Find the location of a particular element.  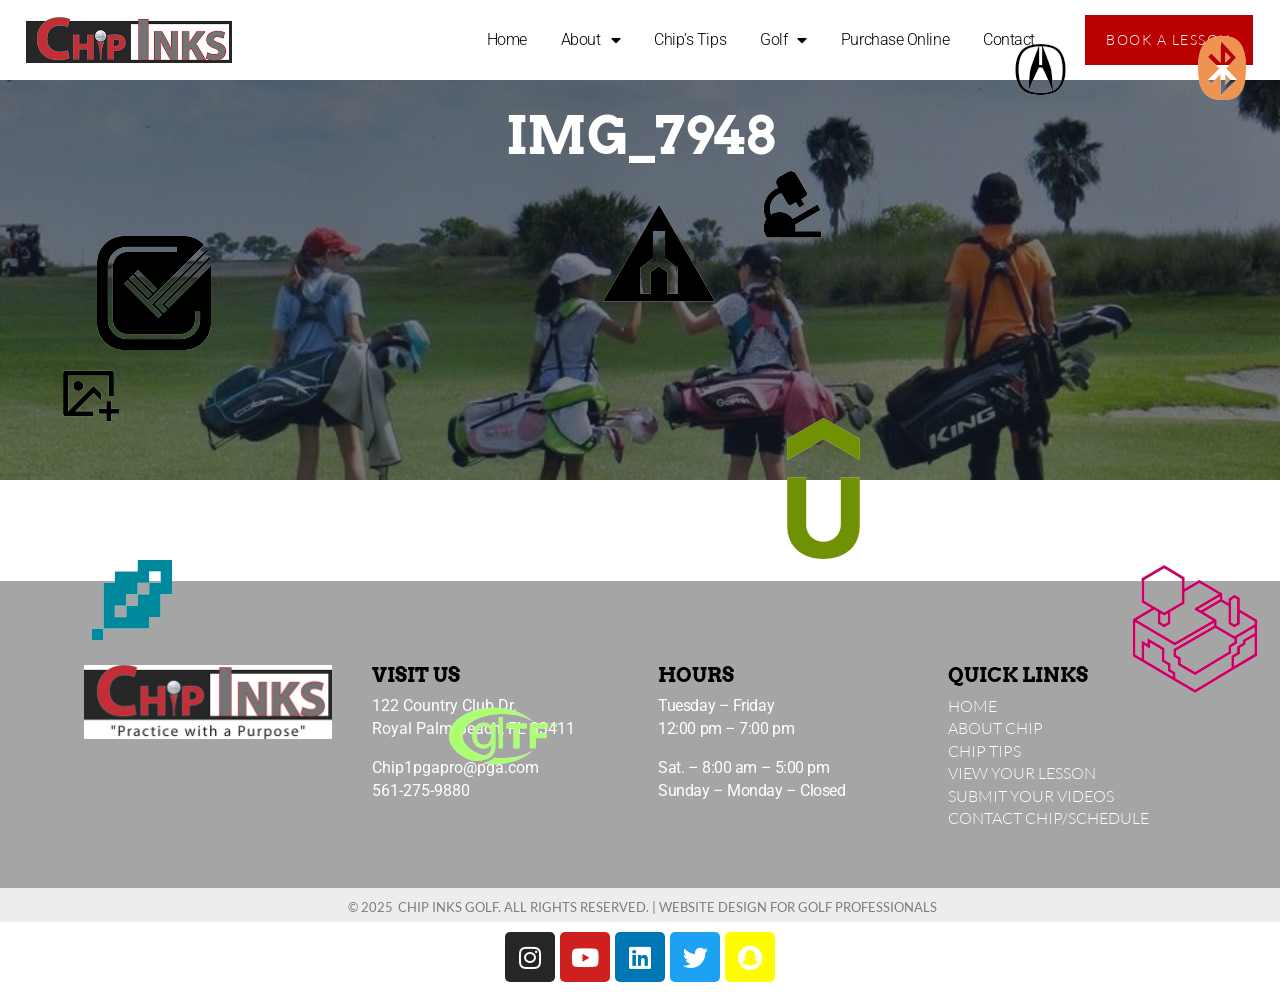

toggle bluetooth connectivity on or off is located at coordinates (1222, 68).